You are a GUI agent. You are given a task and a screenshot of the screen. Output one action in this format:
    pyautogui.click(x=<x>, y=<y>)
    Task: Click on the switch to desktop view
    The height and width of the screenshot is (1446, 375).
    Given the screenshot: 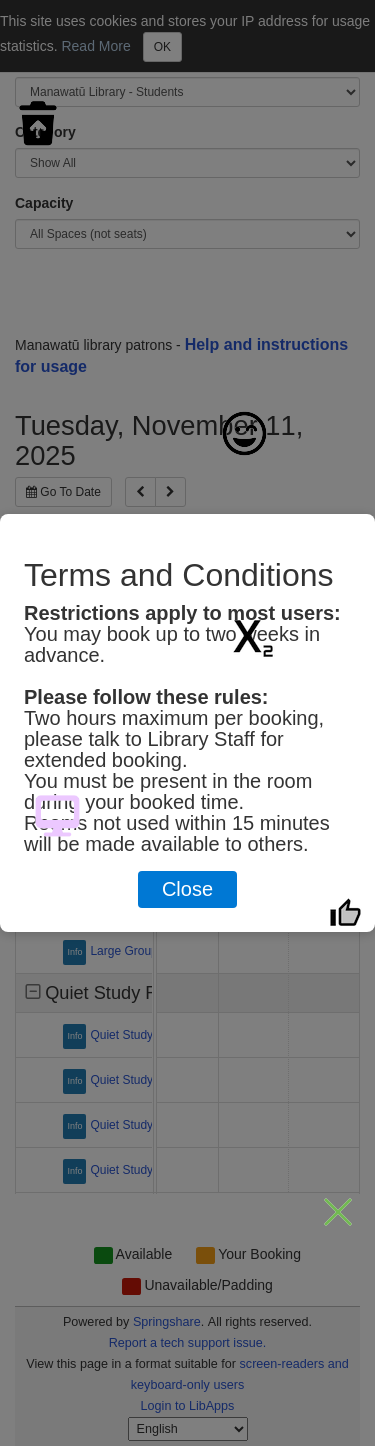 What is the action you would take?
    pyautogui.click(x=57, y=814)
    